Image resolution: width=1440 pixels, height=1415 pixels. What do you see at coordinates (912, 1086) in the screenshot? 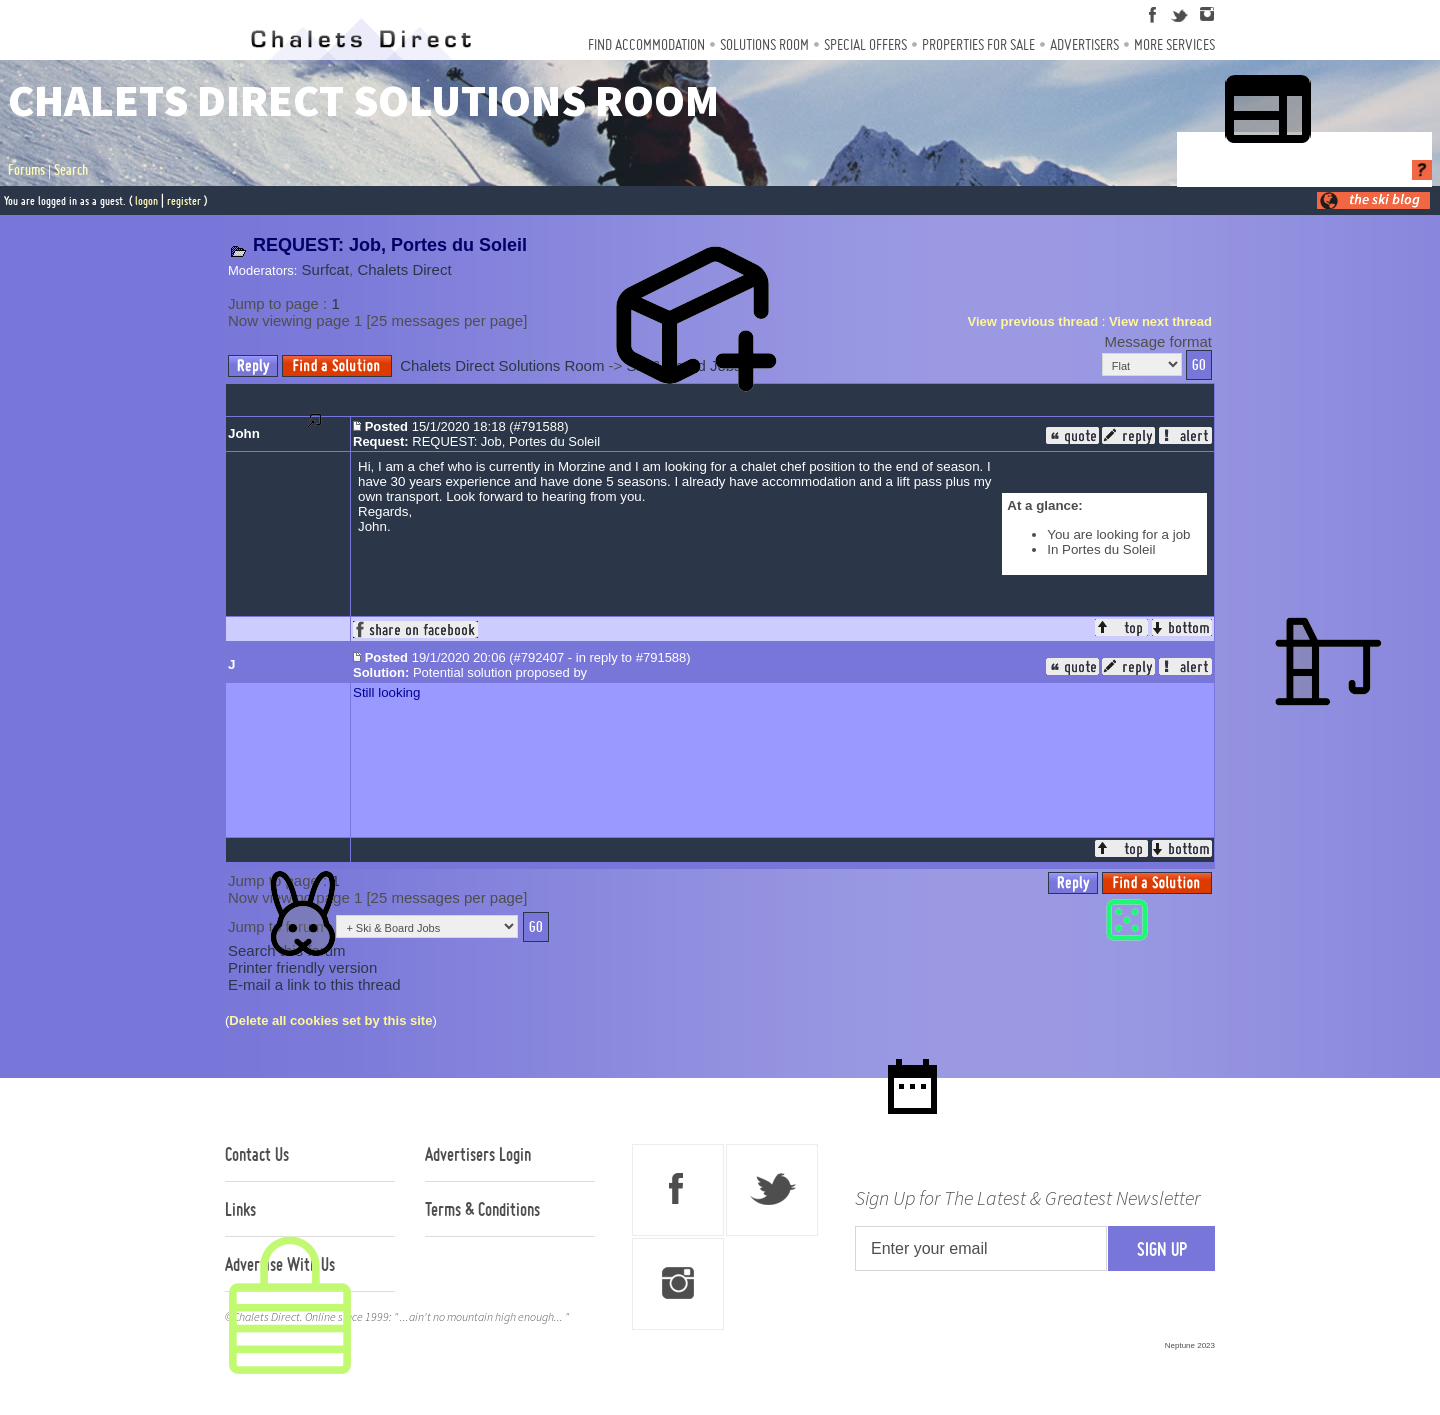
I see `select a date range` at bounding box center [912, 1086].